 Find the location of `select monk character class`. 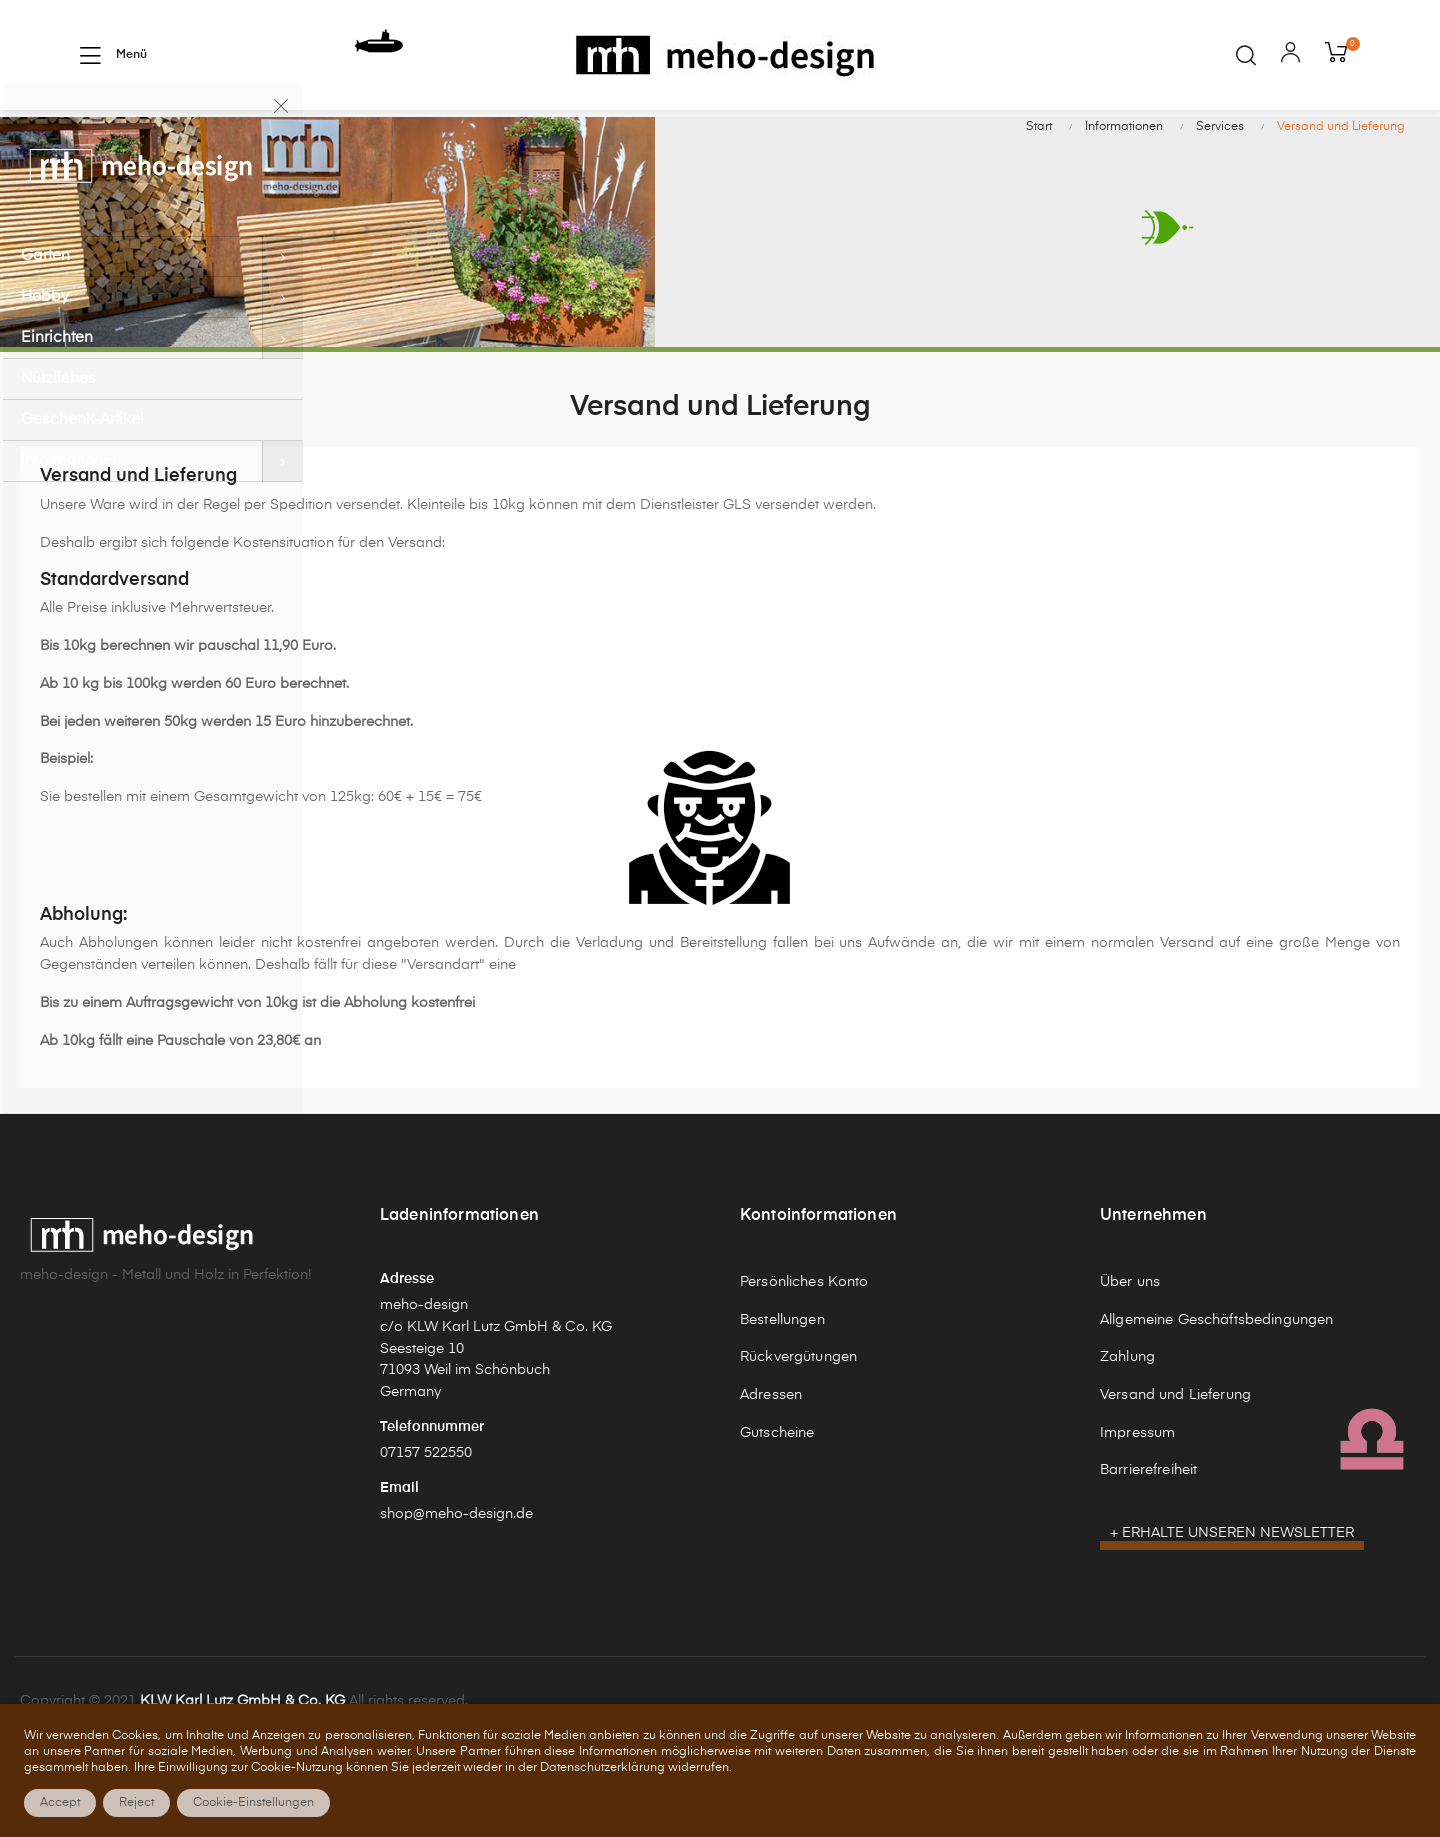

select monk character class is located at coordinates (709, 823).